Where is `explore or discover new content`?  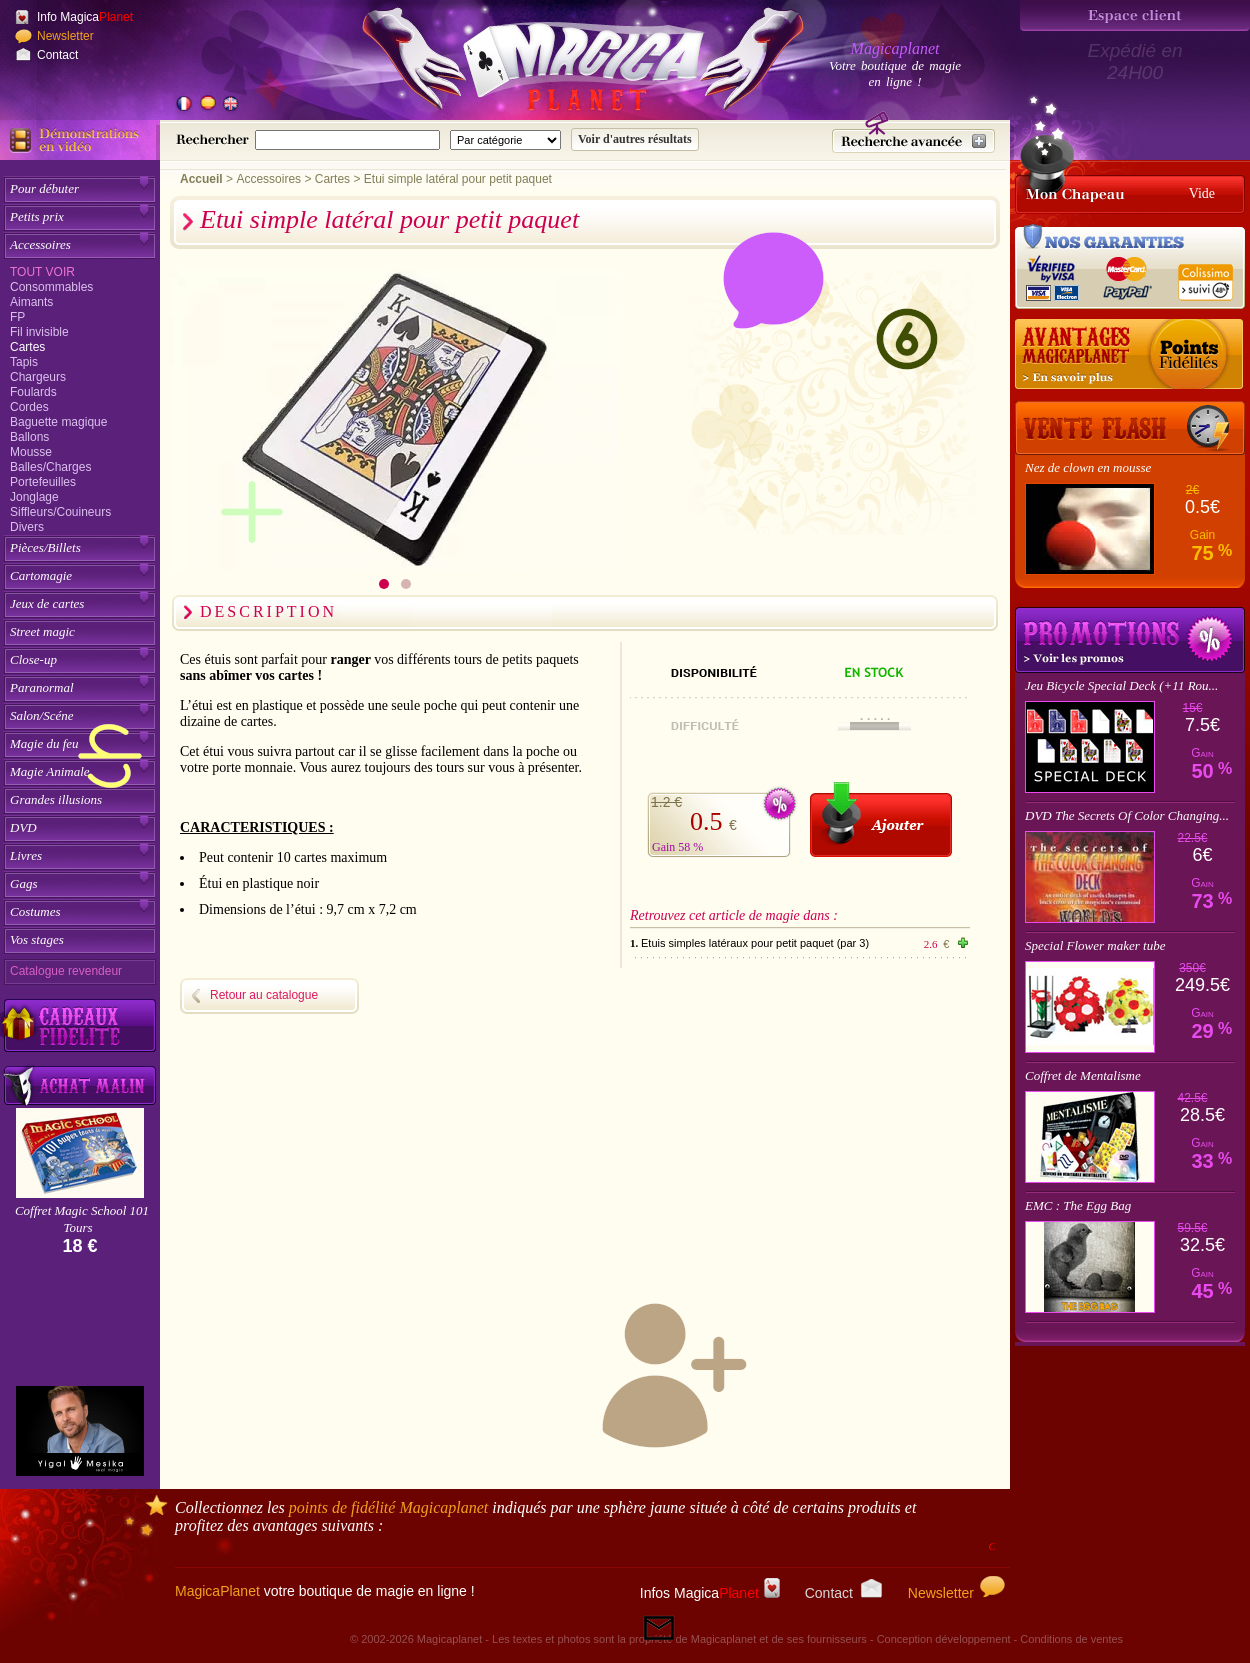
explore or discover new content is located at coordinates (877, 123).